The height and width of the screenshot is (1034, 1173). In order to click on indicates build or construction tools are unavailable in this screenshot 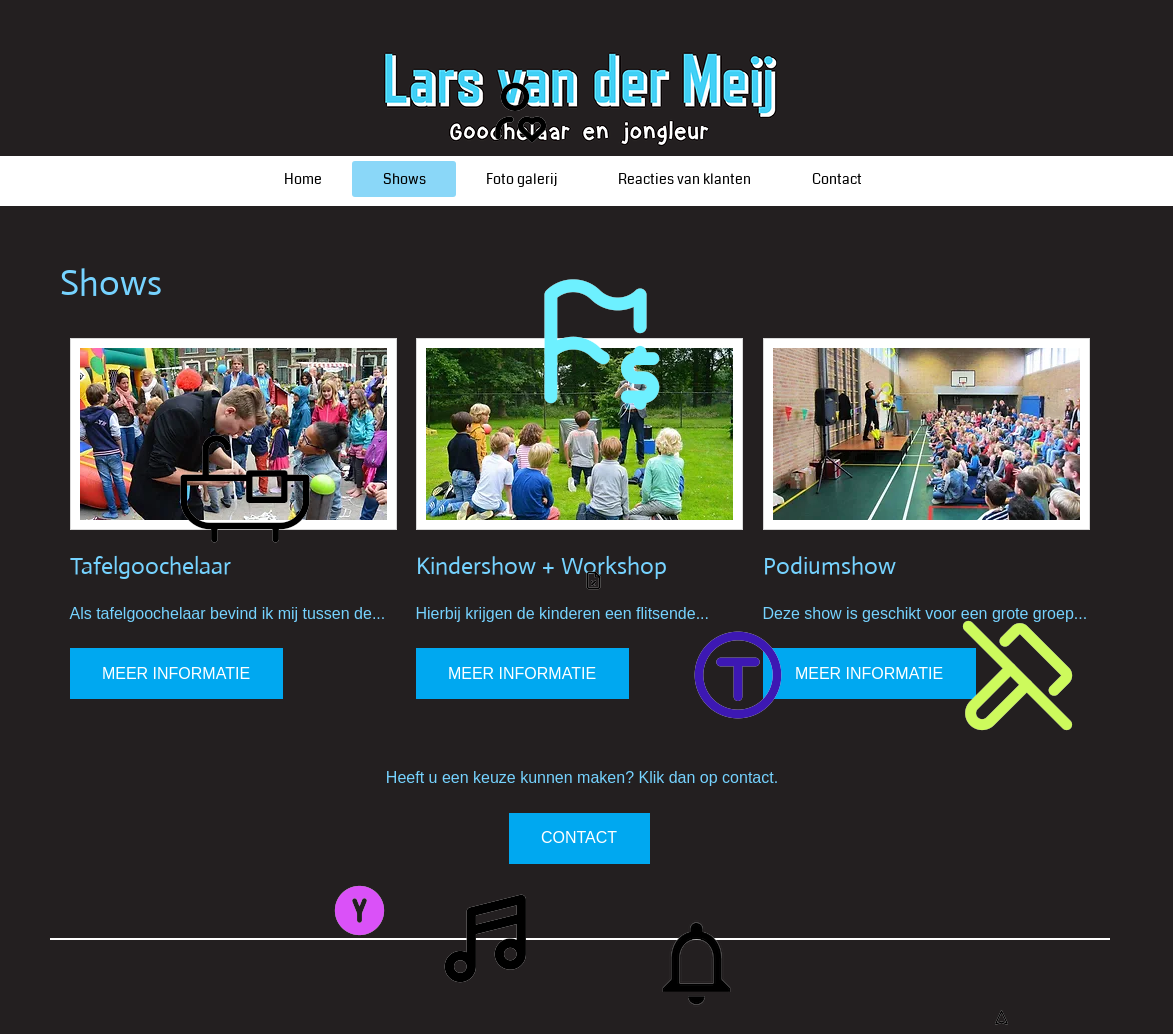, I will do `click(1017, 675)`.